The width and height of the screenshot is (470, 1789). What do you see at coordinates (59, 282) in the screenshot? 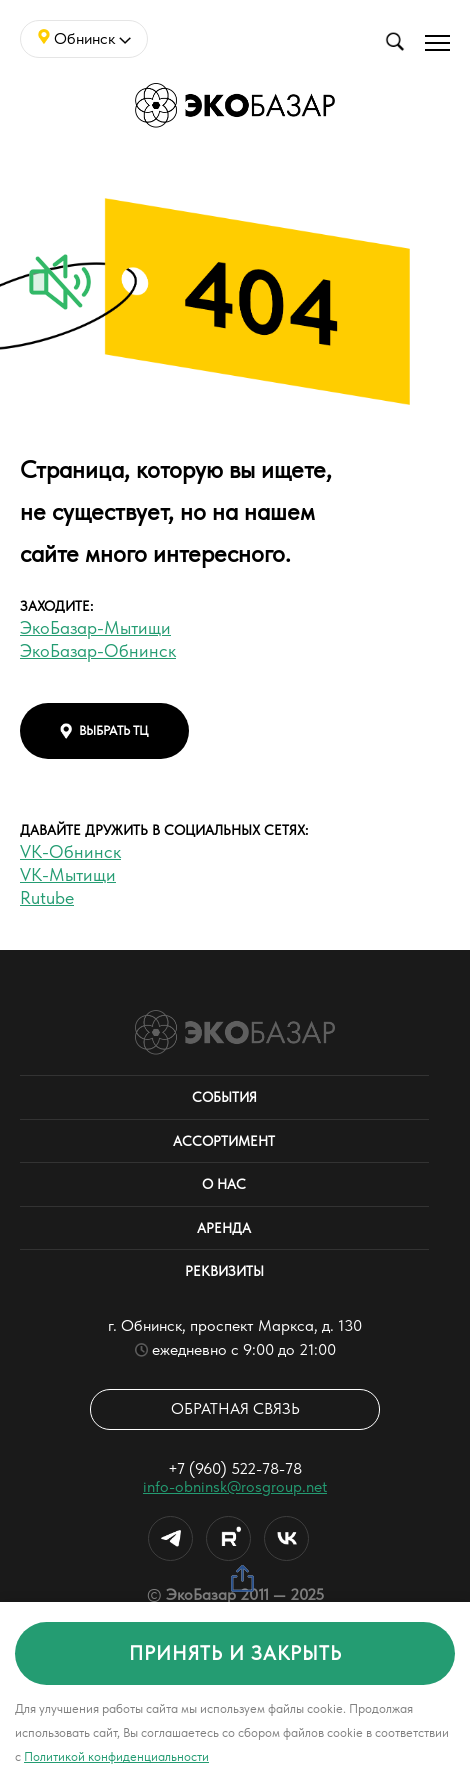
I see `mute audio or sound` at bounding box center [59, 282].